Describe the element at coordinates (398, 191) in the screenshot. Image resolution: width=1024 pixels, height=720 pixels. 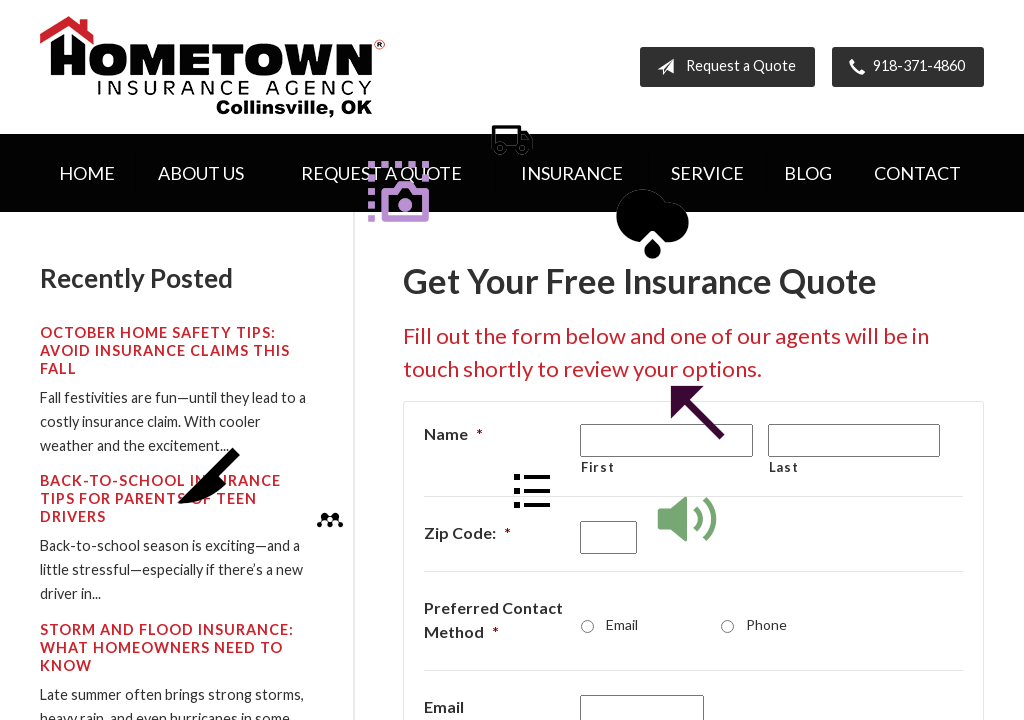
I see `capture a screenshot of the current screen` at that location.